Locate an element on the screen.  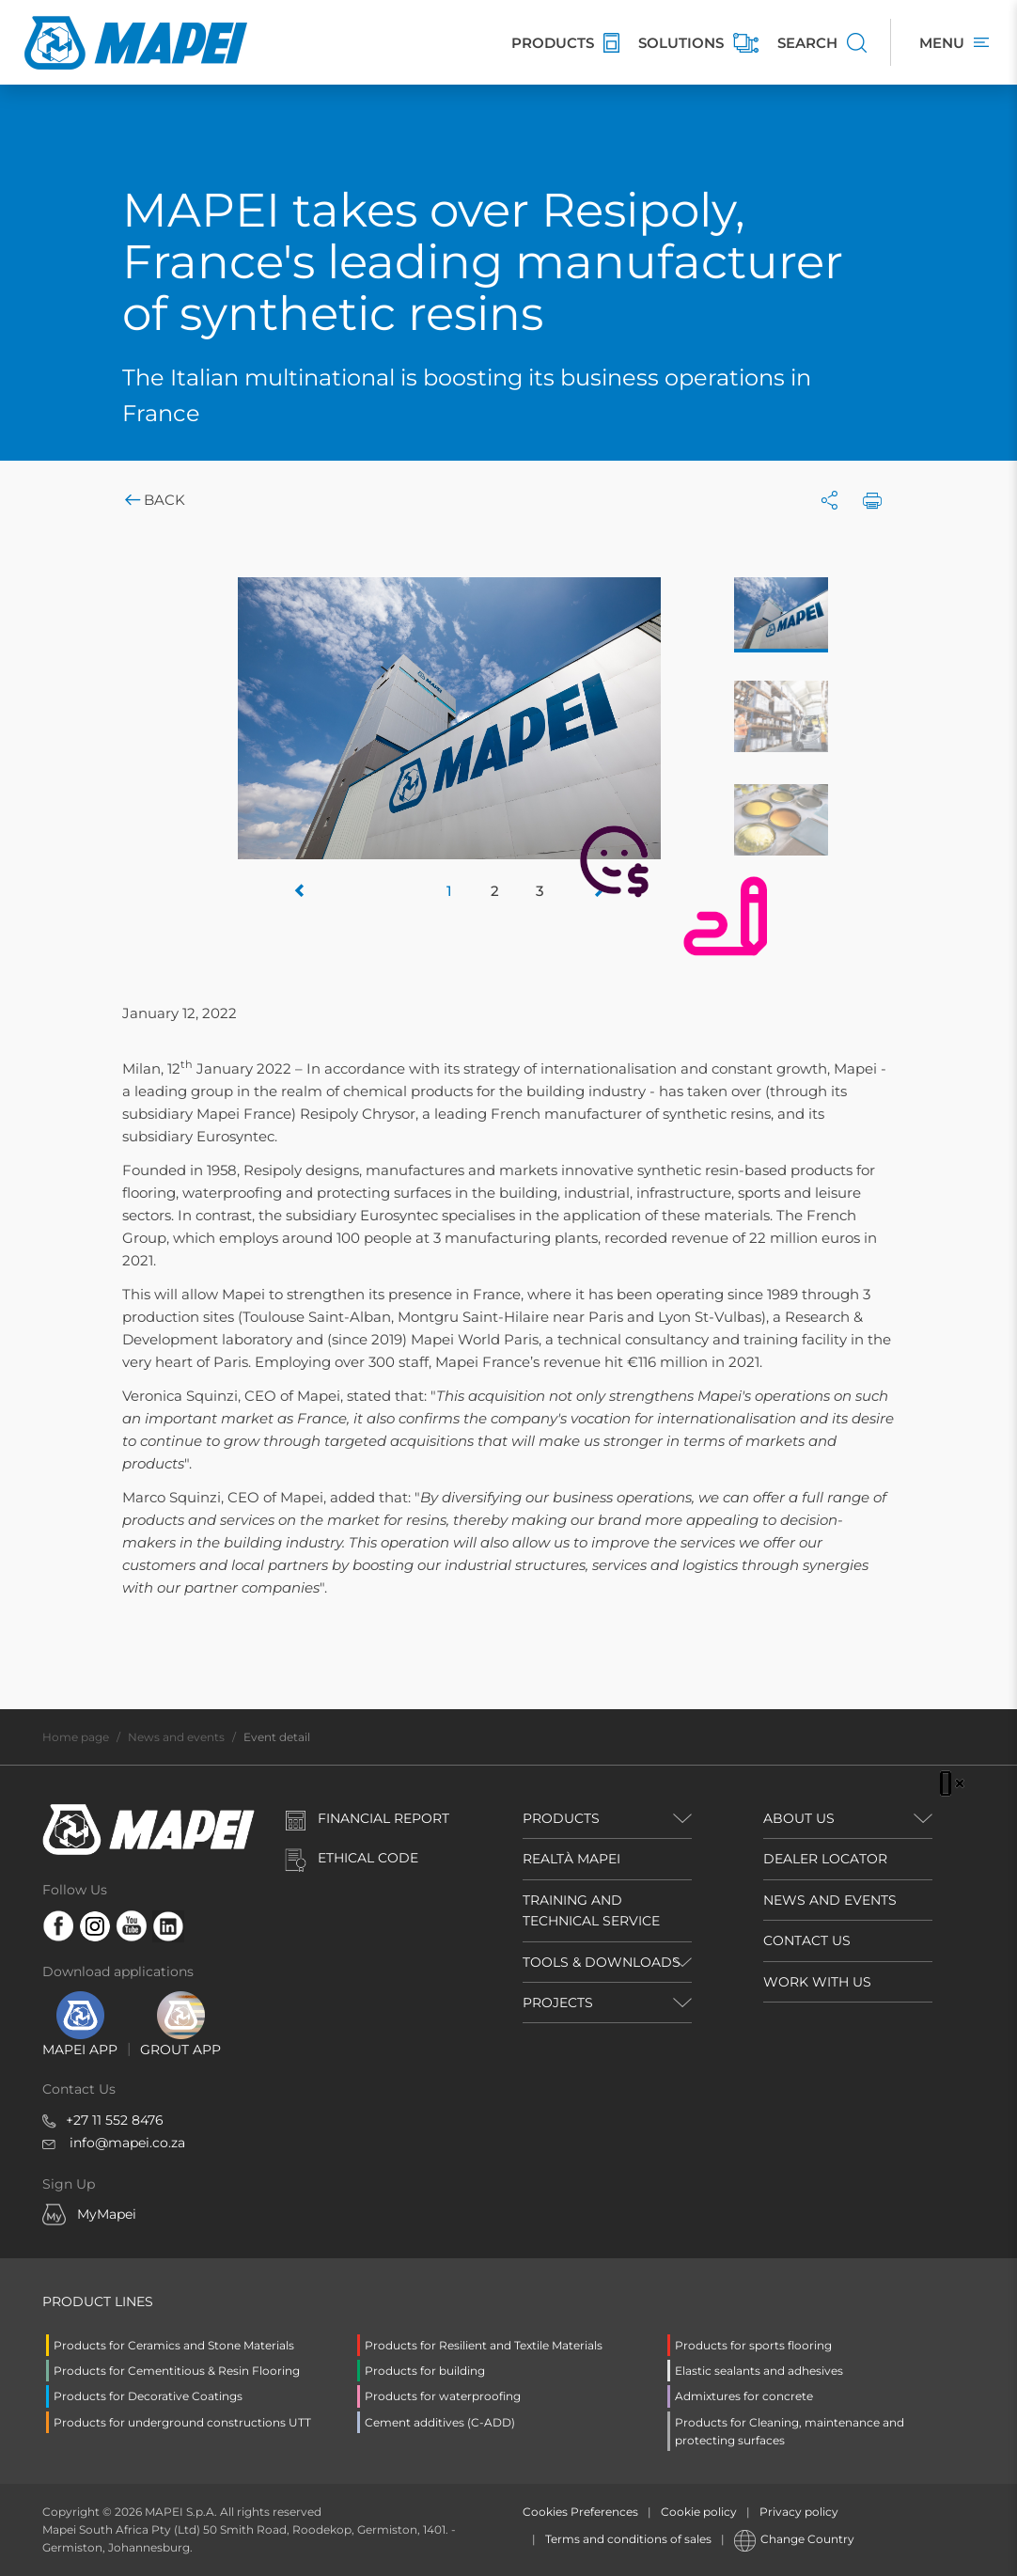
view account balance or earnings is located at coordinates (614, 859).